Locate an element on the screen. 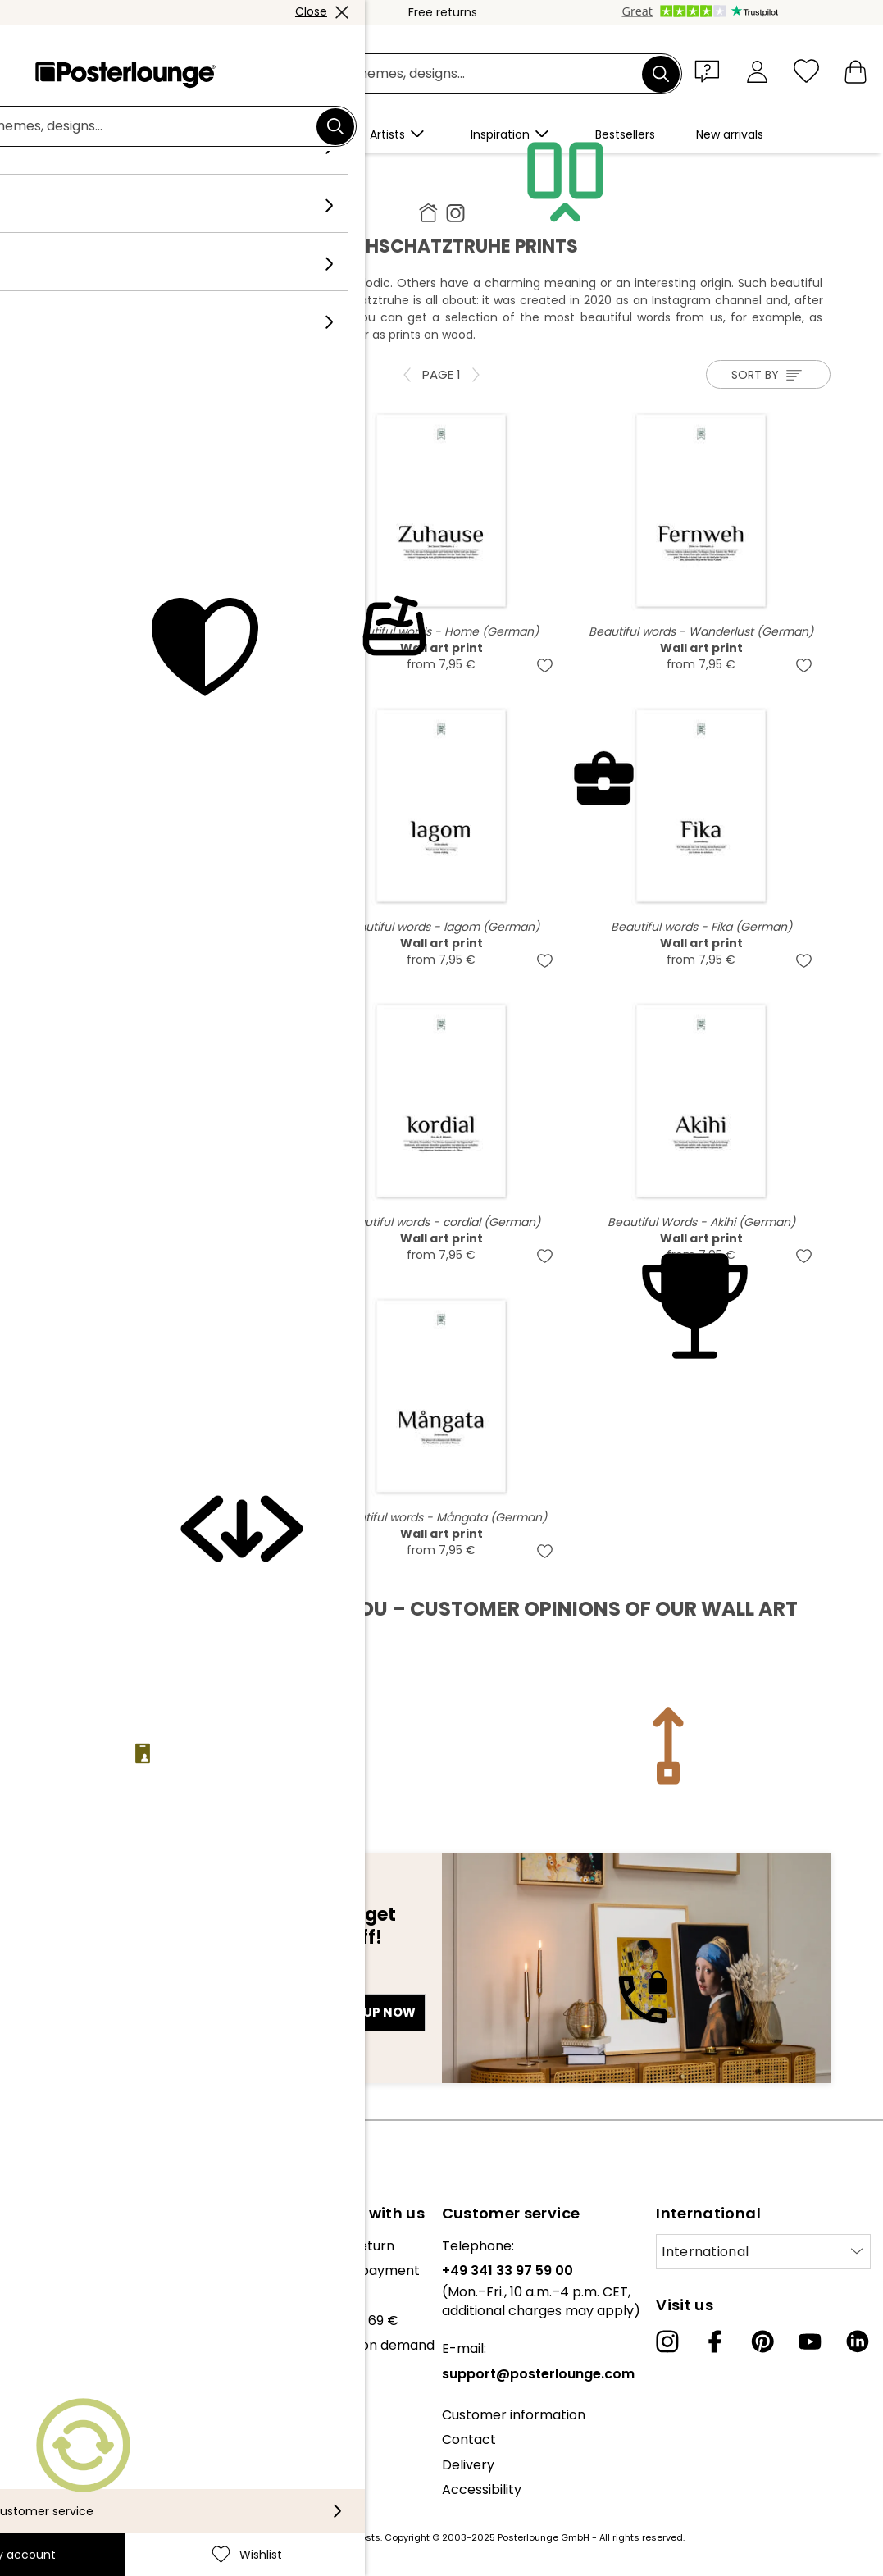  sync data with cloud or server is located at coordinates (83, 2445).